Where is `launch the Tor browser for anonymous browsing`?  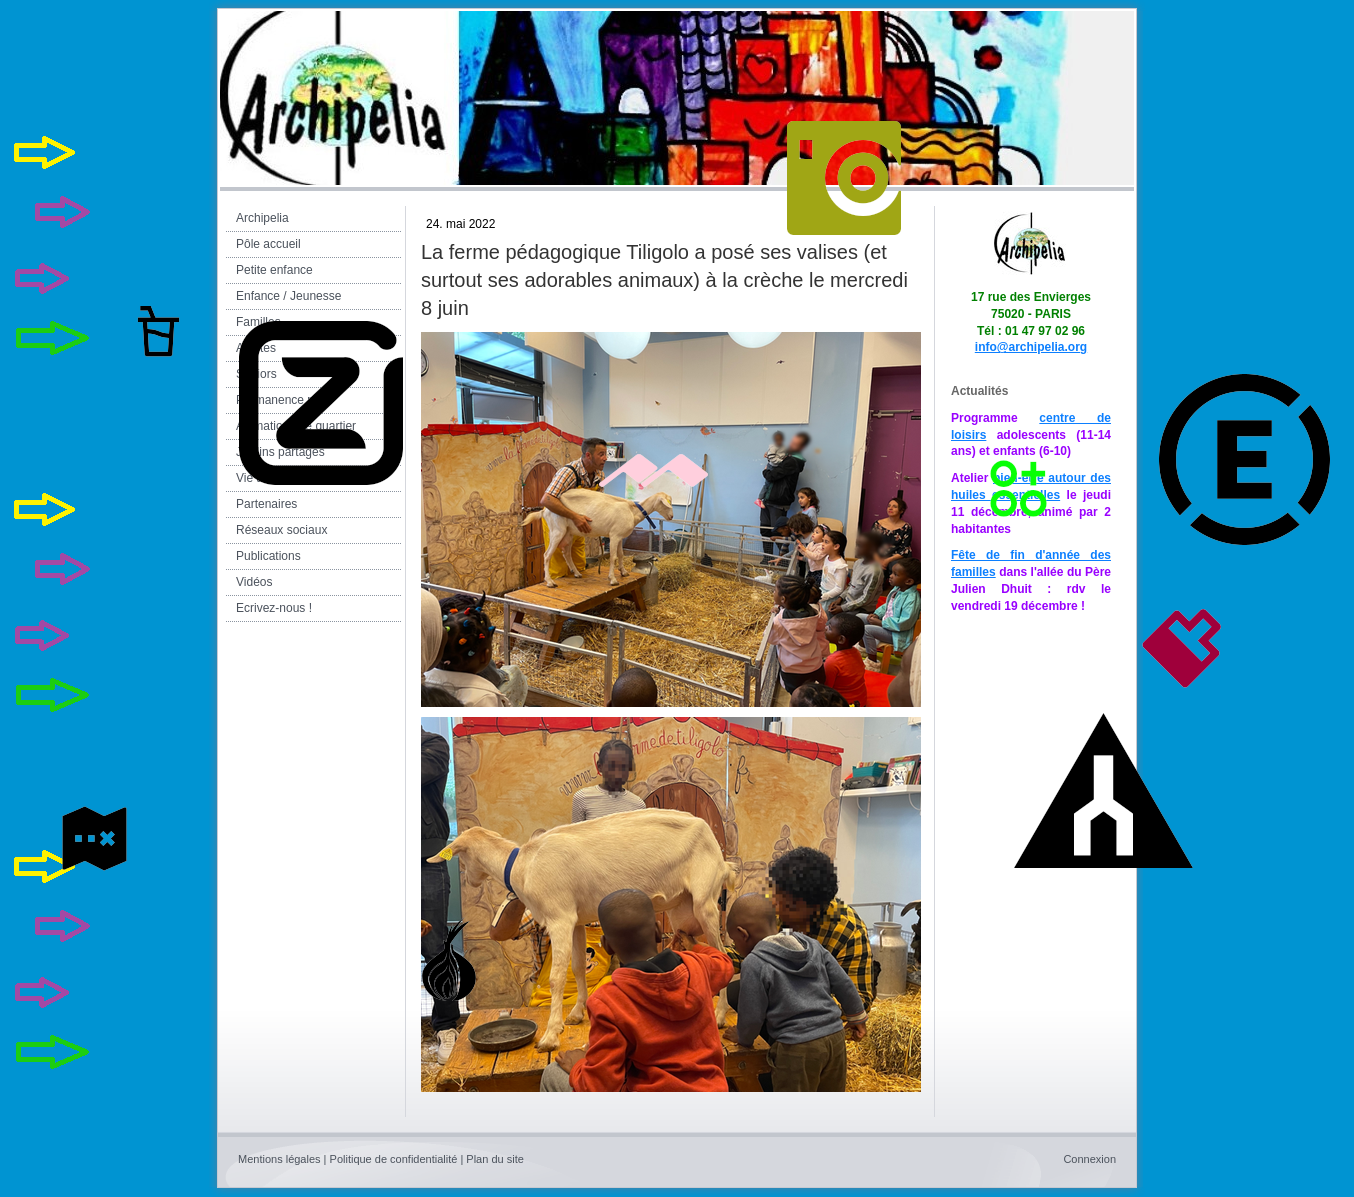
launch the Tor browser for anonymous browsing is located at coordinates (449, 959).